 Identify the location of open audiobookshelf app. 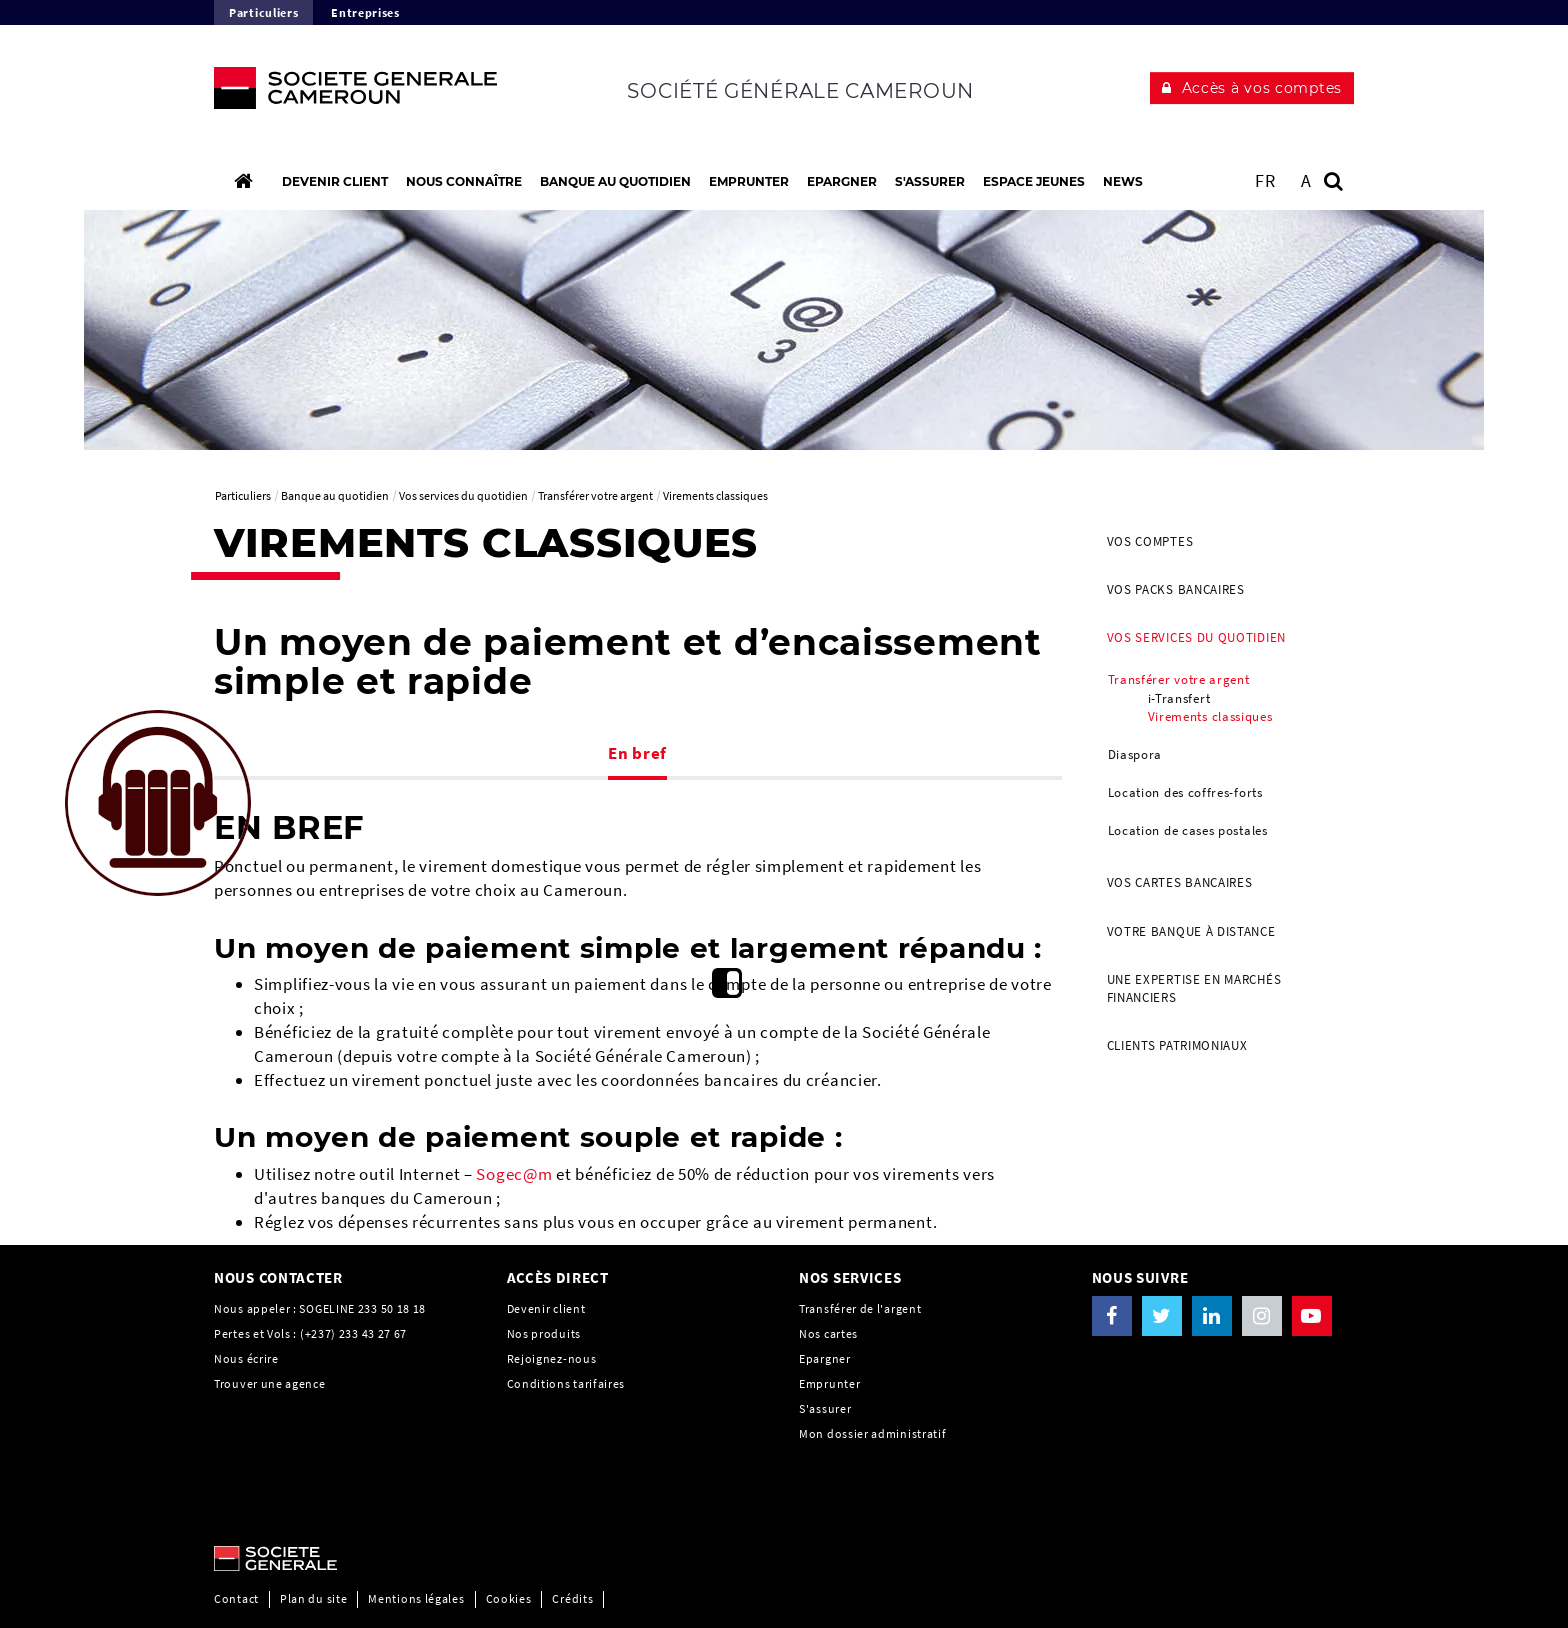
(158, 803).